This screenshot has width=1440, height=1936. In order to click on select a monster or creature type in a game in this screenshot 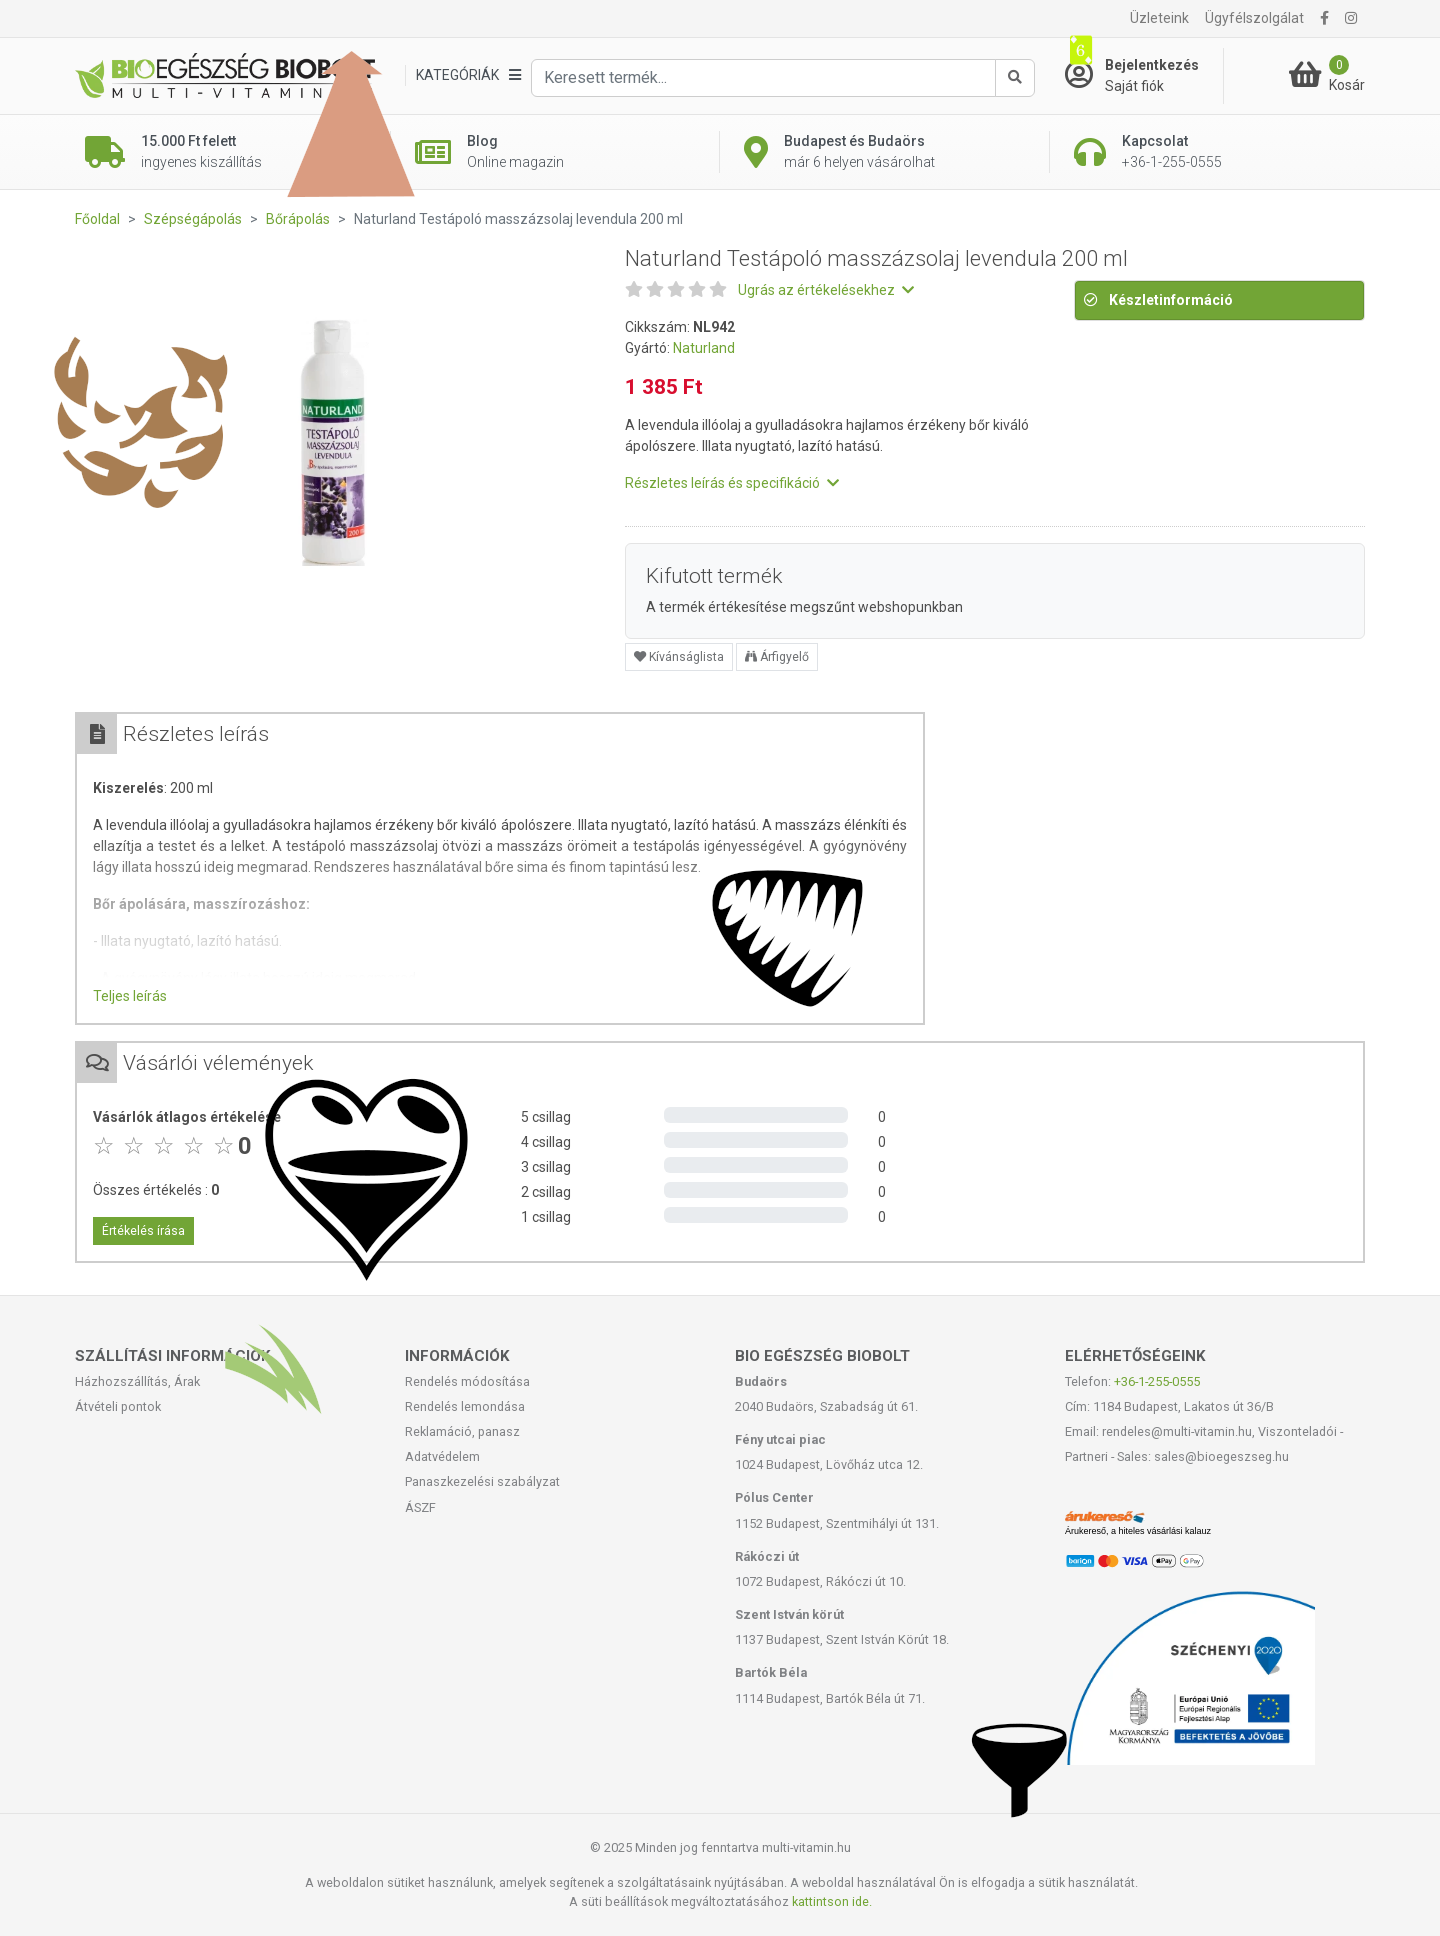, I will do `click(787, 935)`.